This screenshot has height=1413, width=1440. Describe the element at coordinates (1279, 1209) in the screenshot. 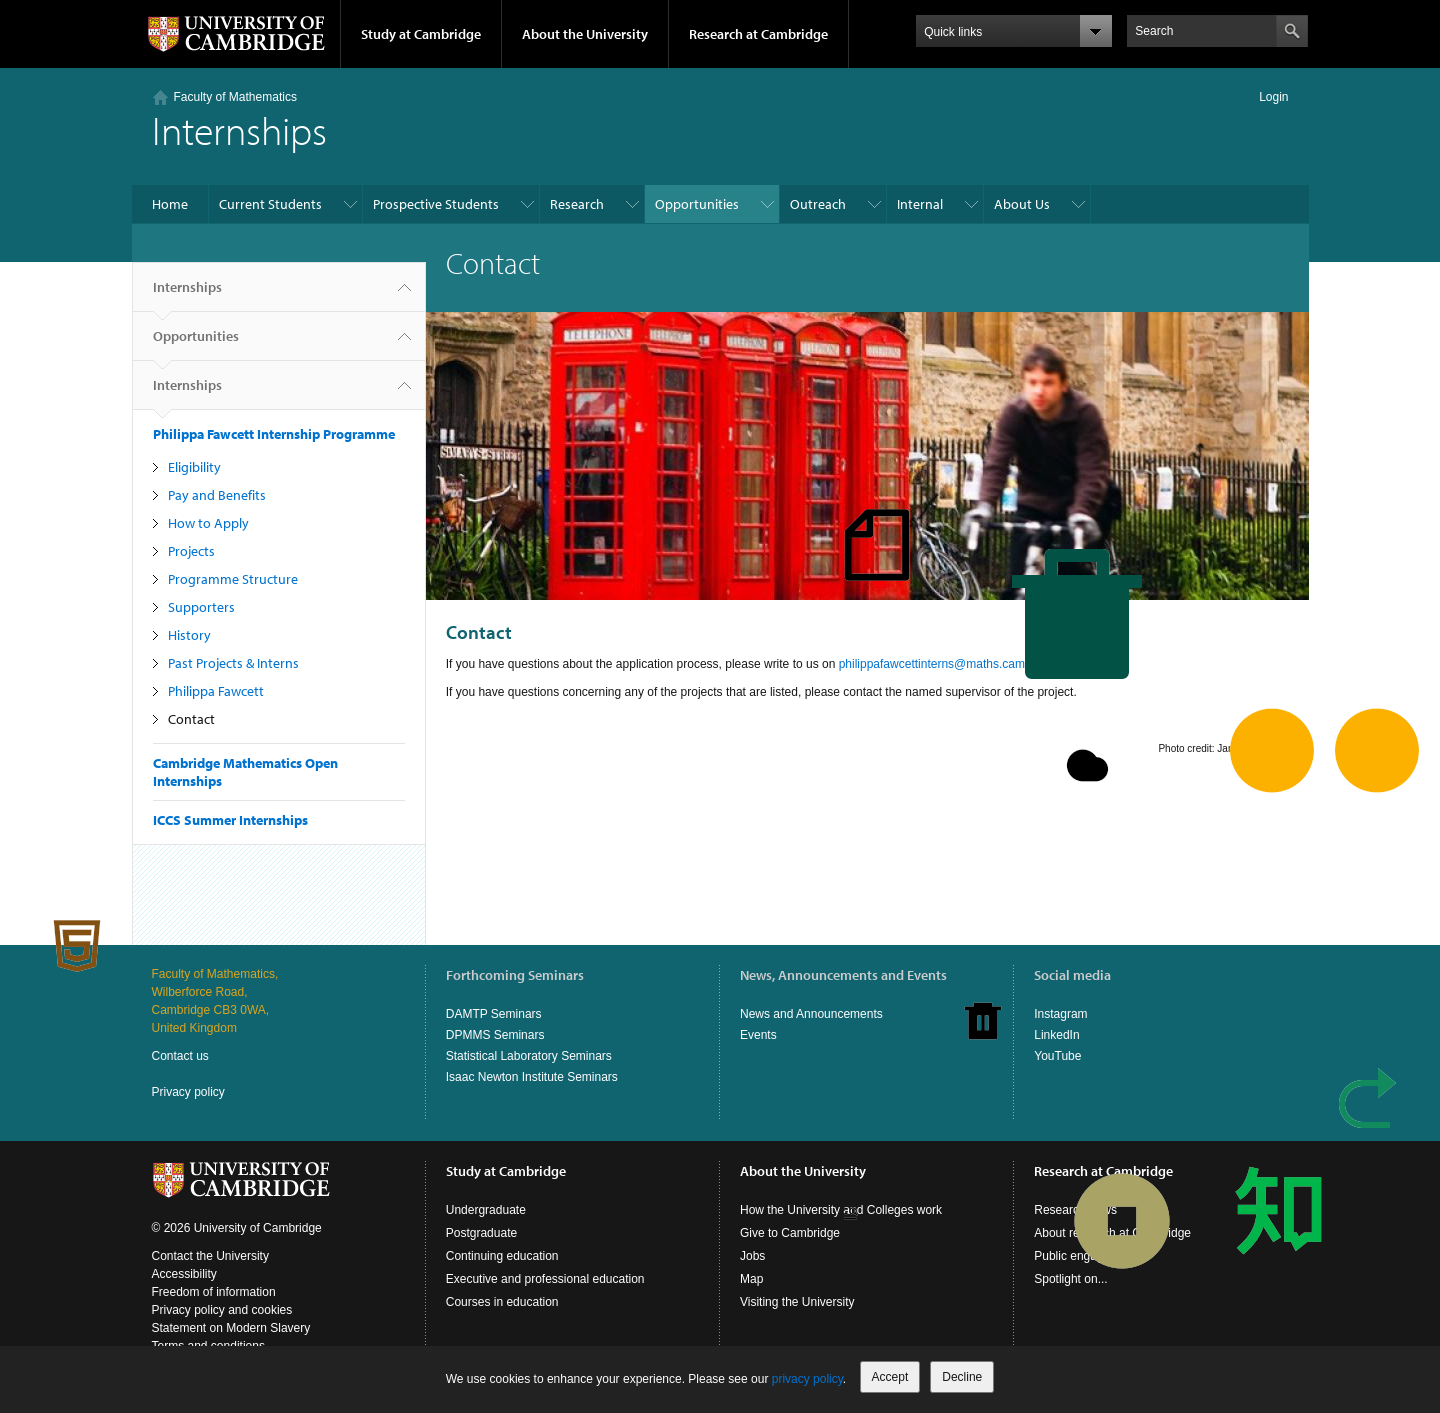

I see `open zhihu app` at that location.